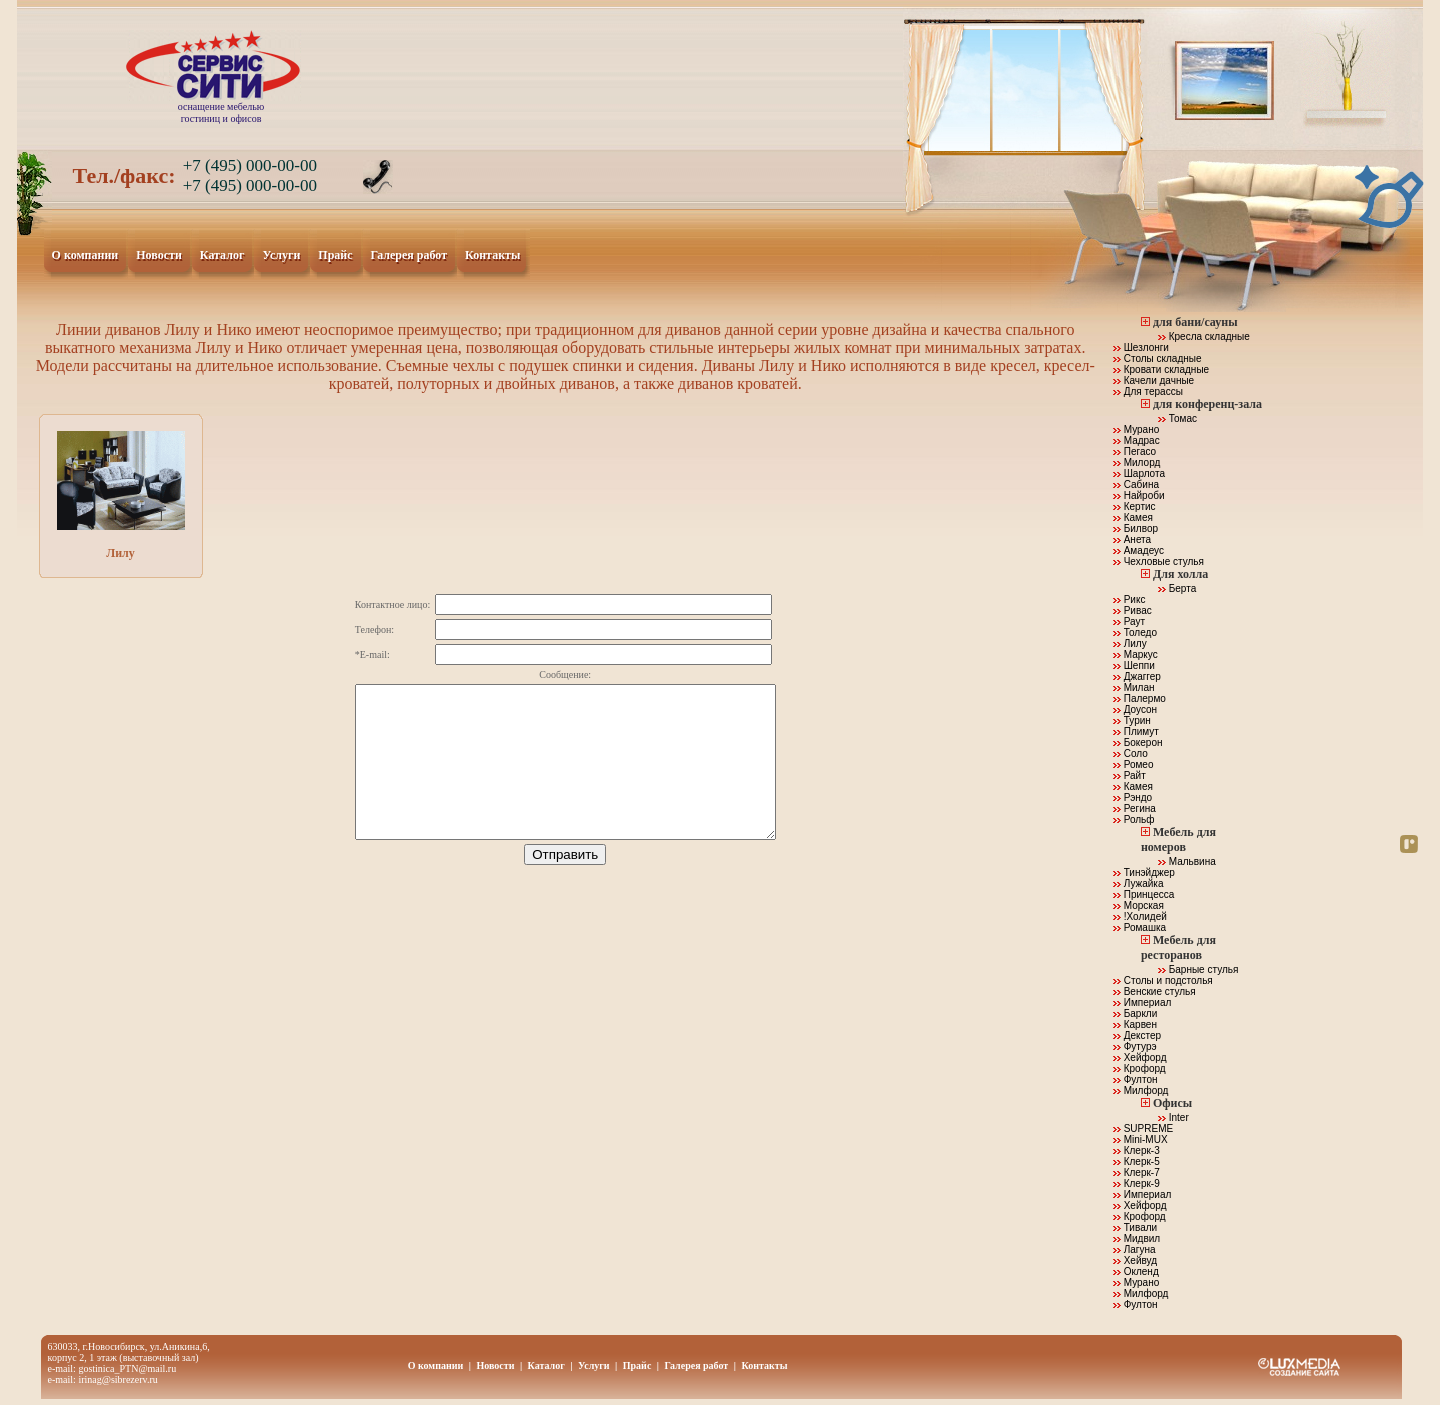 The width and height of the screenshot is (1440, 1405). Describe the element at coordinates (1391, 201) in the screenshot. I see `access AI-powered brush or painting tools` at that location.